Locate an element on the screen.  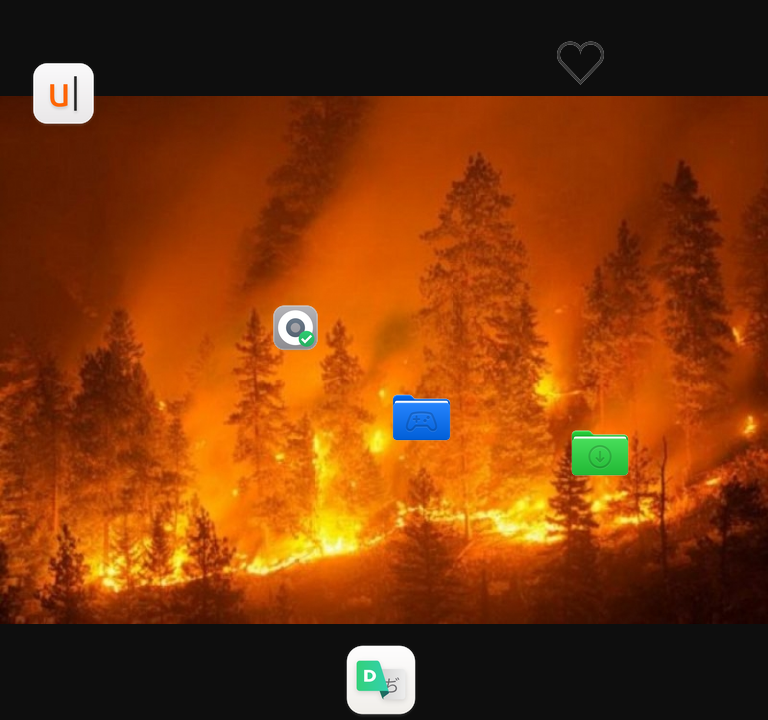
open dialect translation app is located at coordinates (381, 680).